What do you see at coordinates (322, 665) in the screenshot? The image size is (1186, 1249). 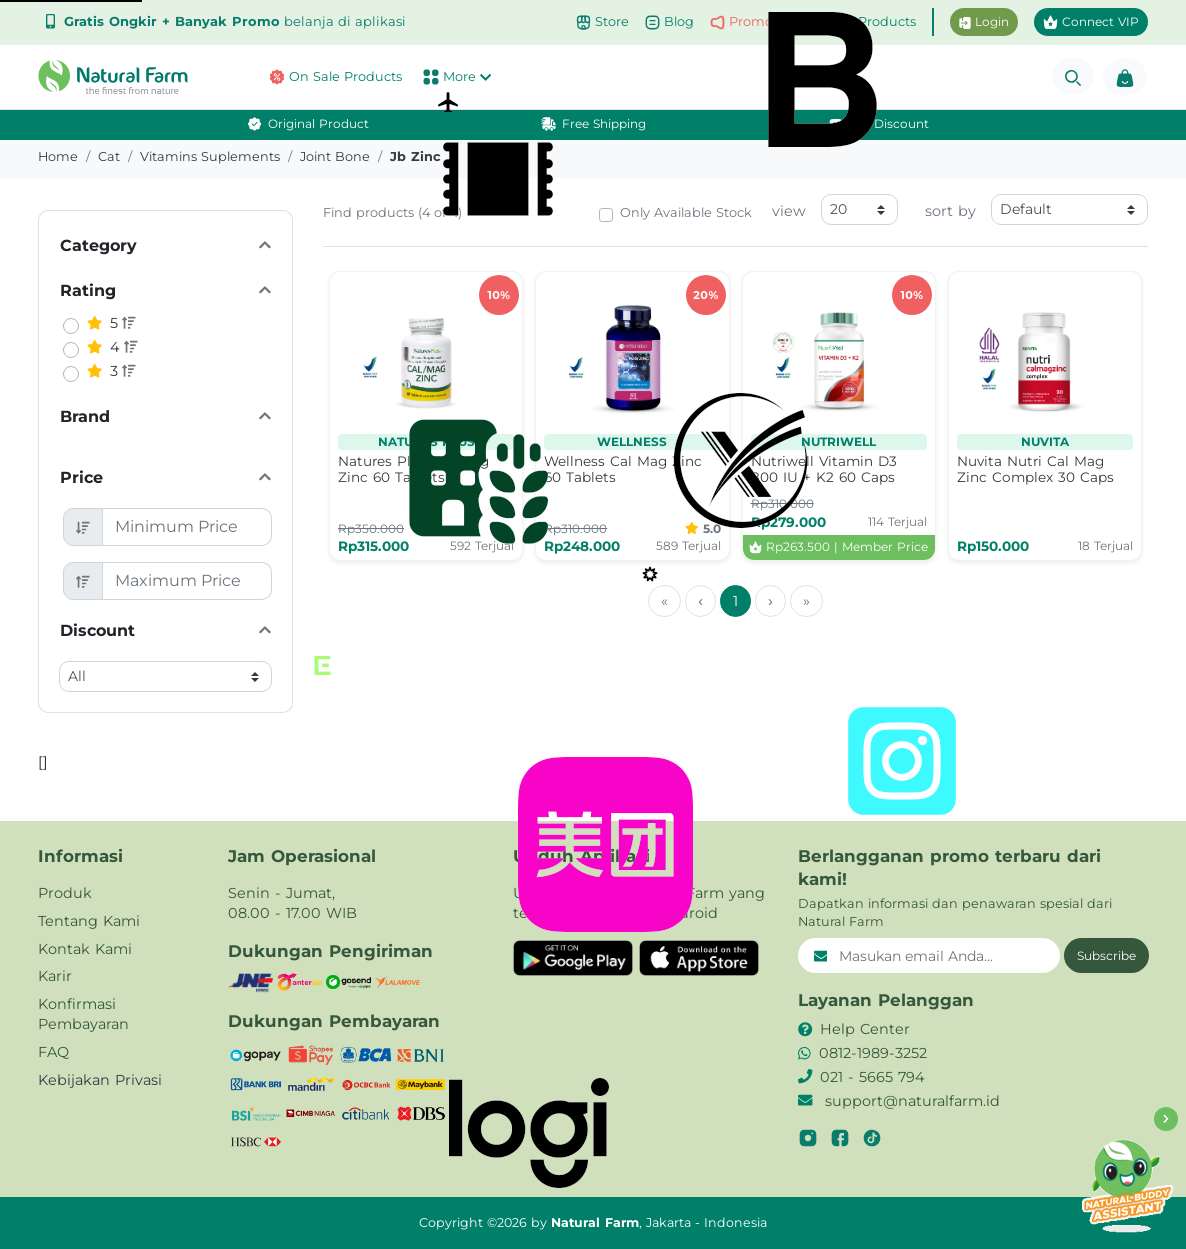 I see `Square Enix company logo` at bounding box center [322, 665].